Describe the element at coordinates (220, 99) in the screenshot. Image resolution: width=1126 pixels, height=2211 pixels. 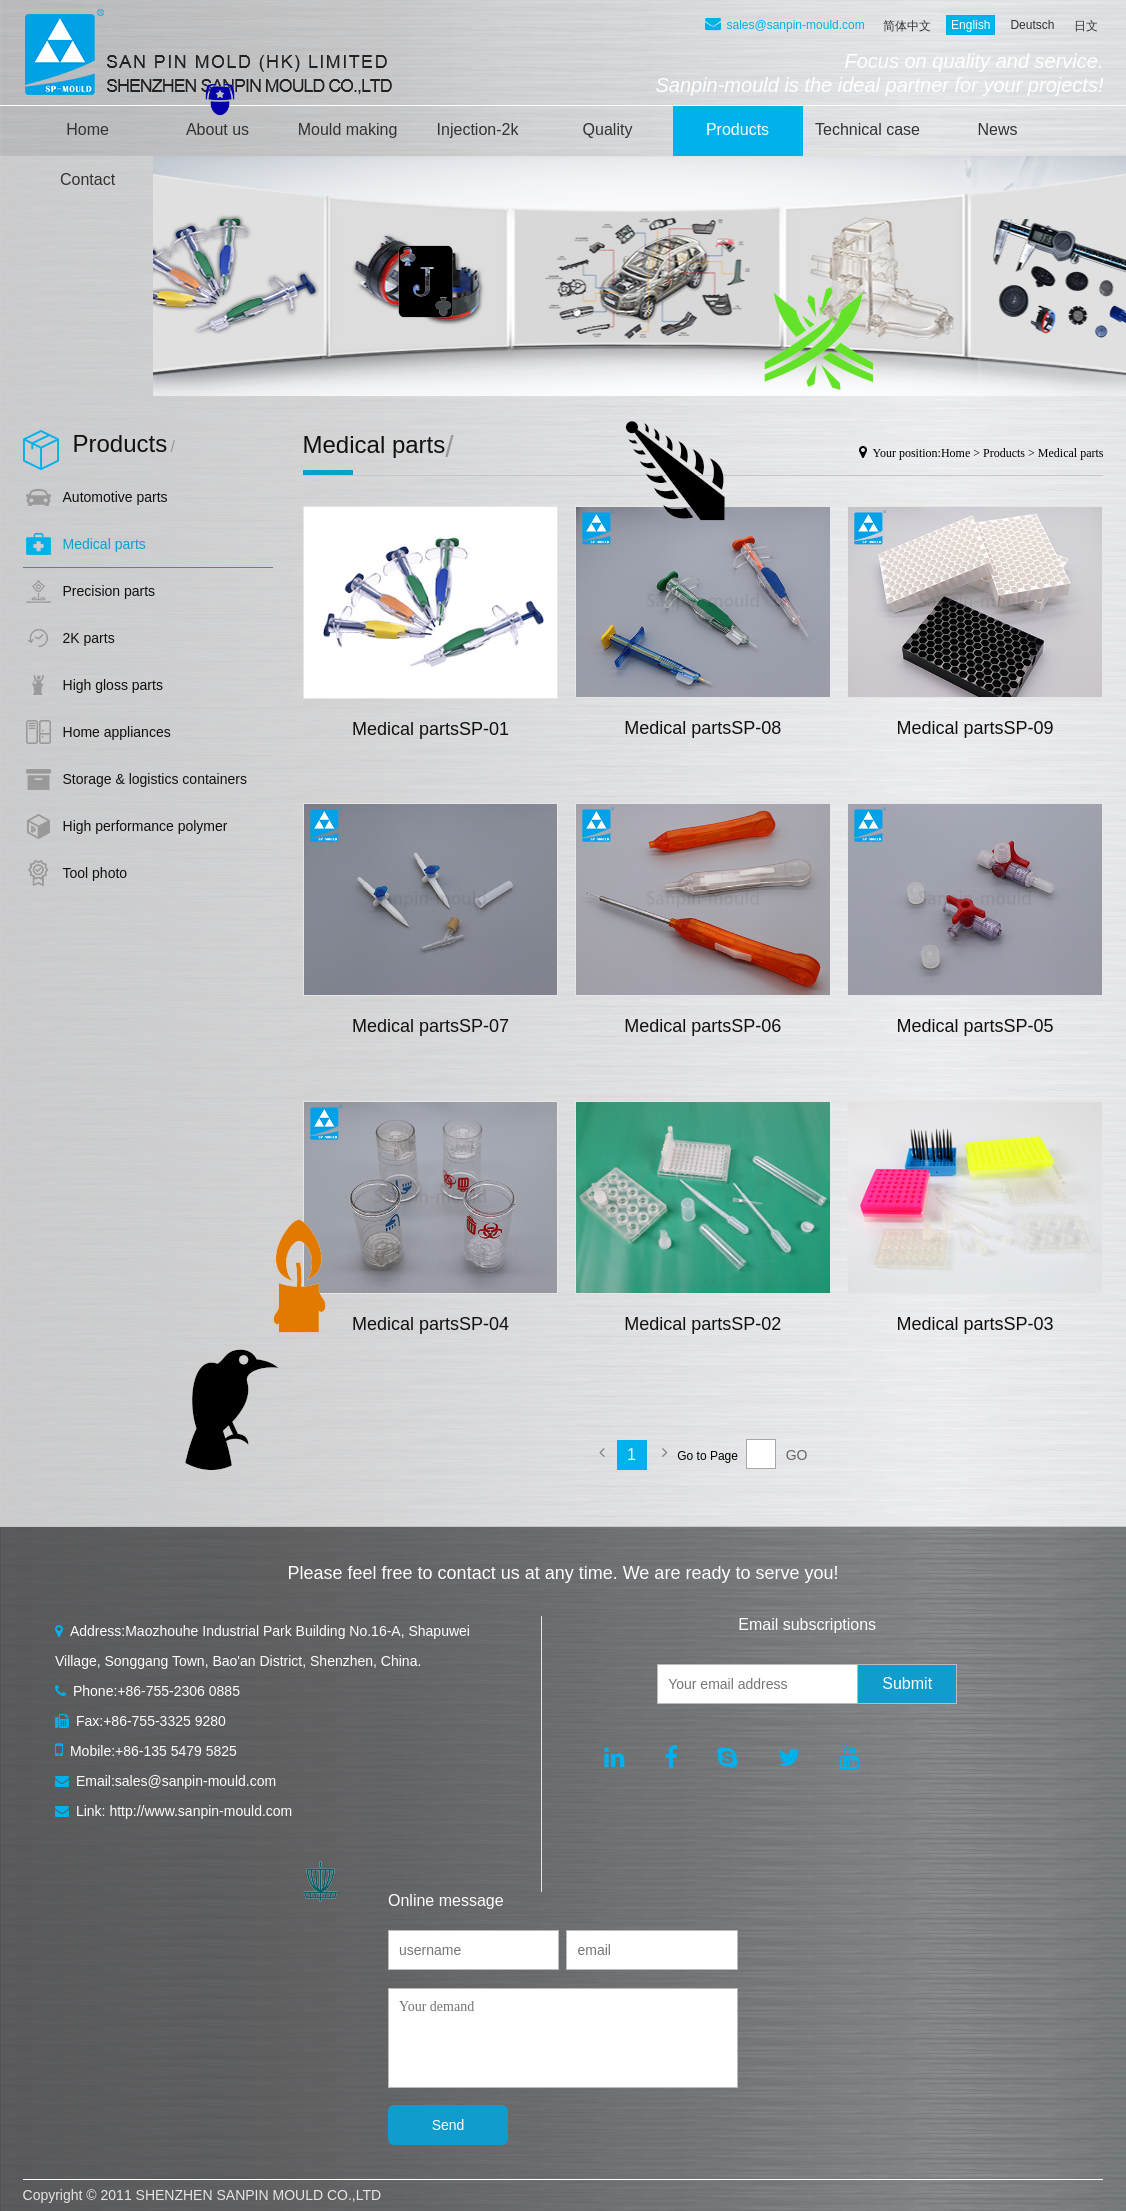
I see `select Russian-style winter hat accessory` at that location.